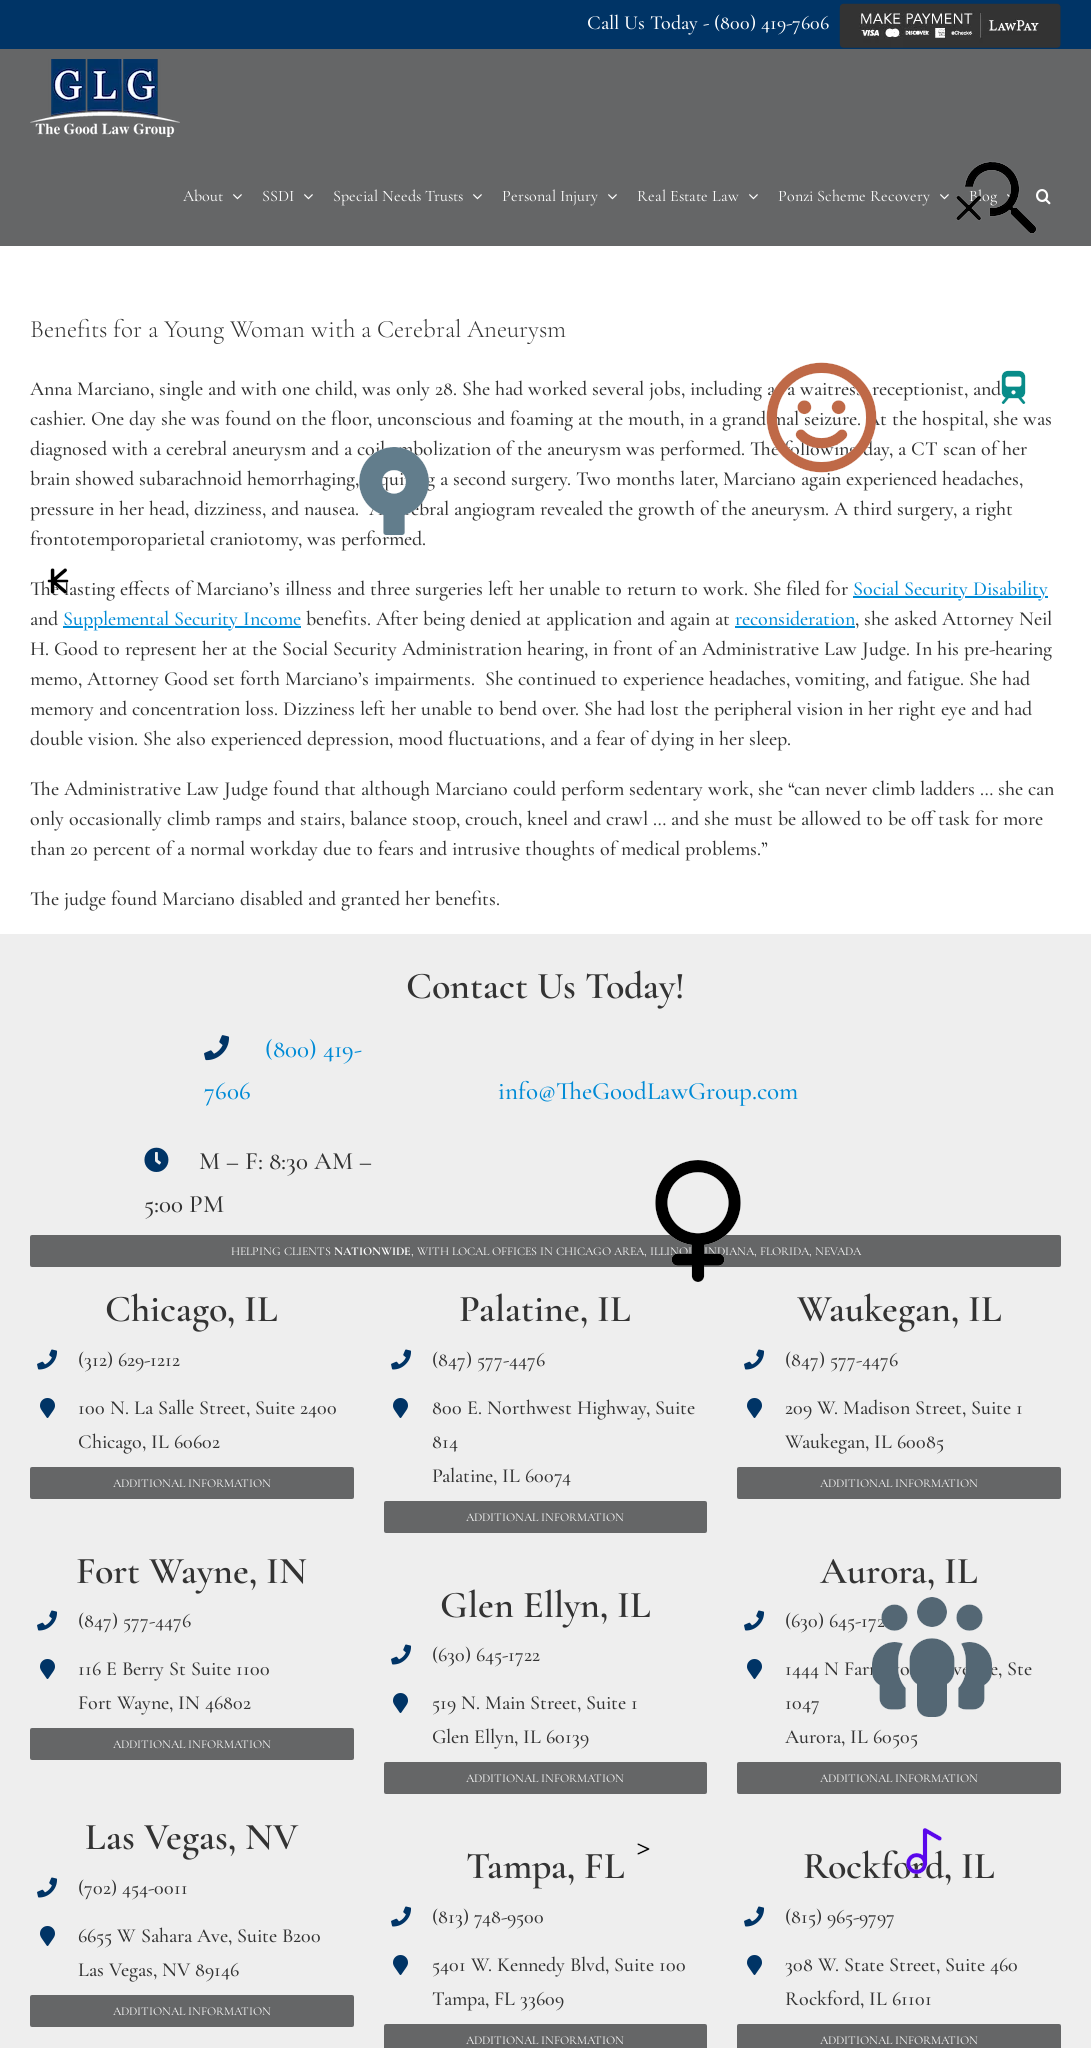  I want to click on access train schedules or rail transit options, so click(1013, 386).